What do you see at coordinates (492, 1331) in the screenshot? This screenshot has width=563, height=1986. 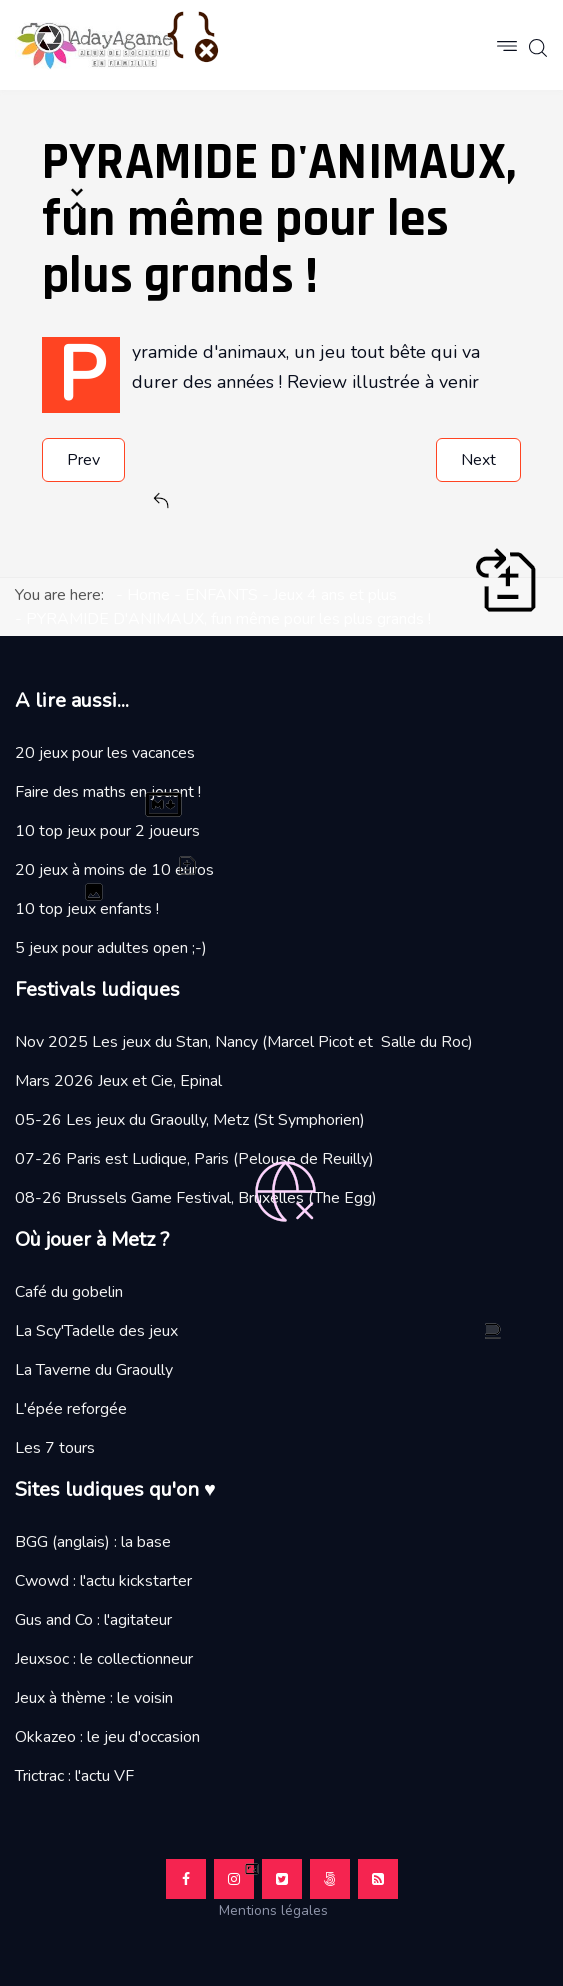 I see `represents a mathematical superset relationship` at bounding box center [492, 1331].